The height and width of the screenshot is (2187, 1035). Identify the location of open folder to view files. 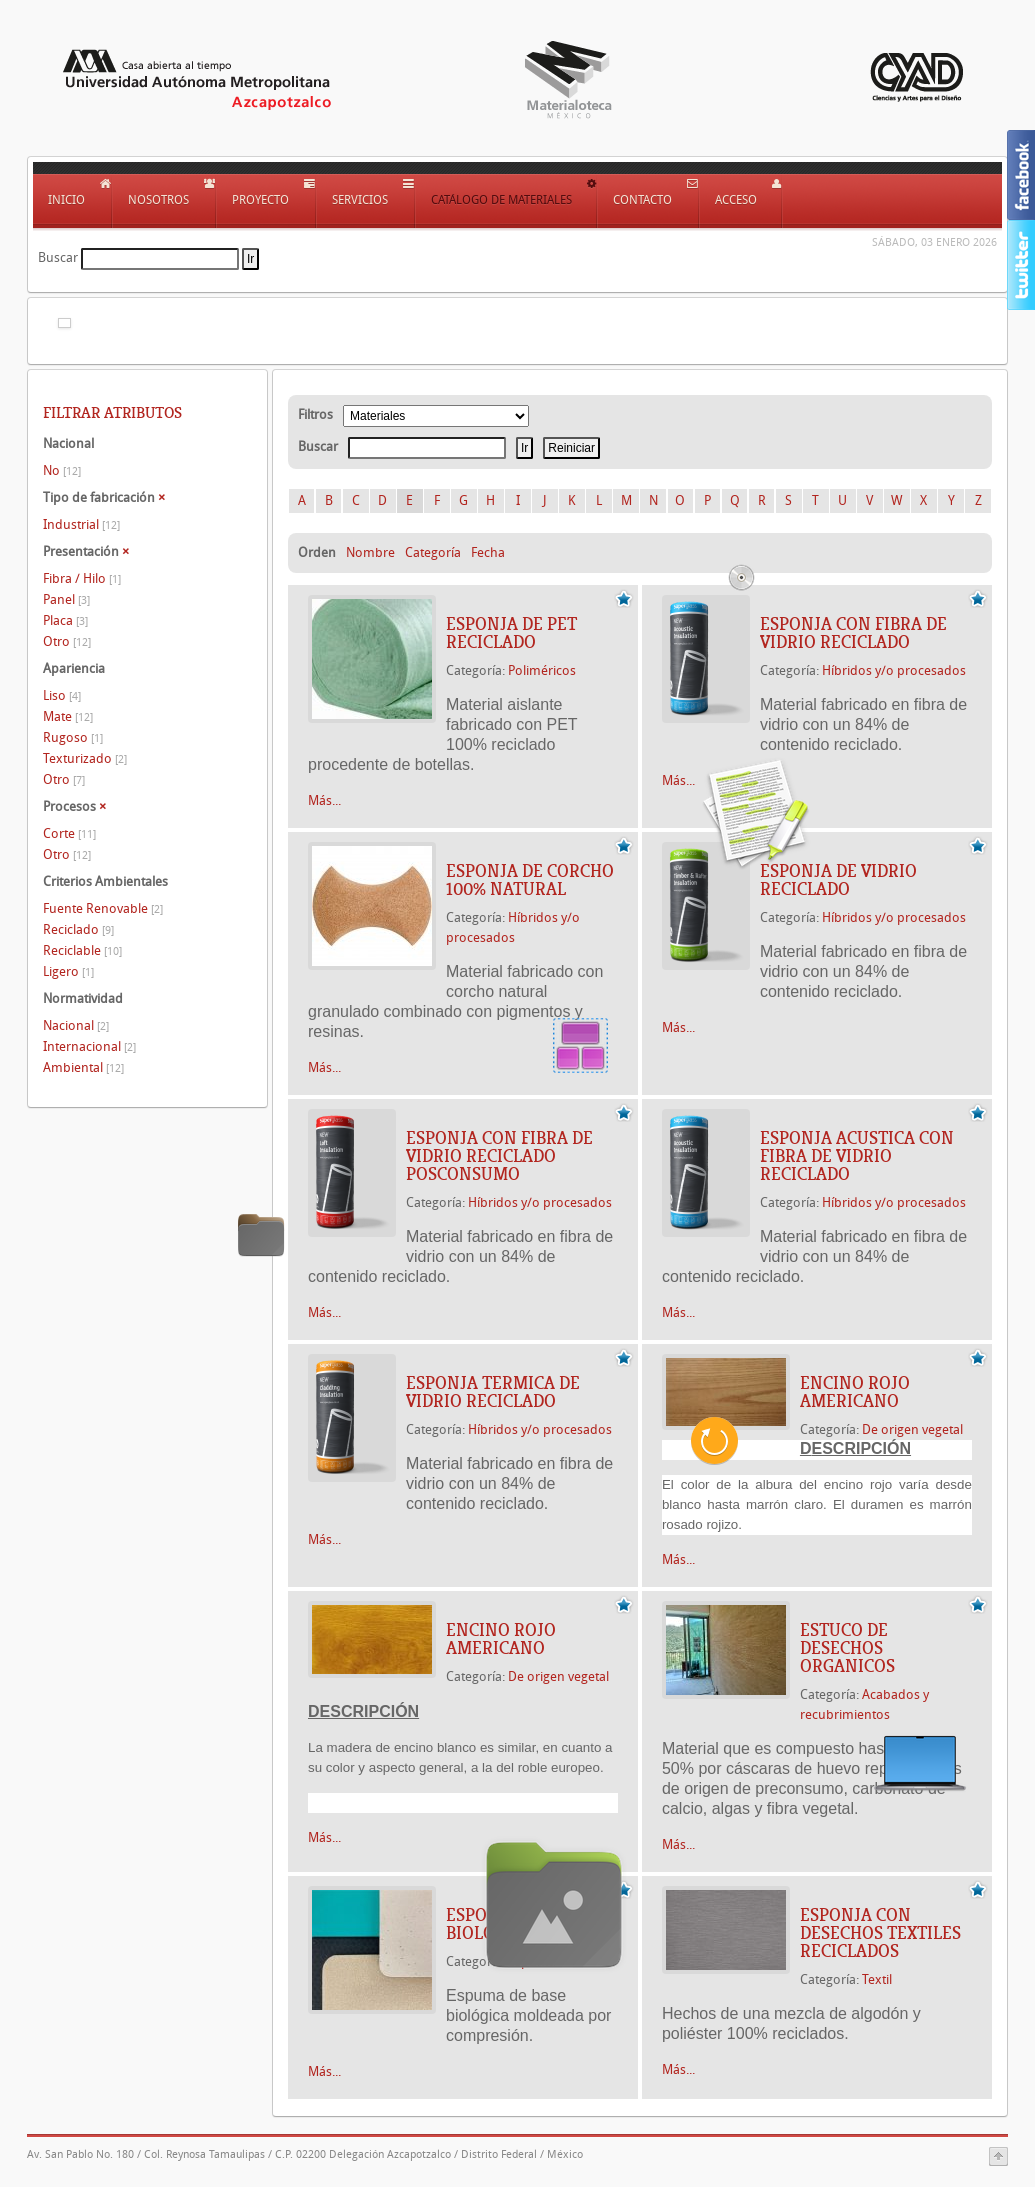
(261, 1235).